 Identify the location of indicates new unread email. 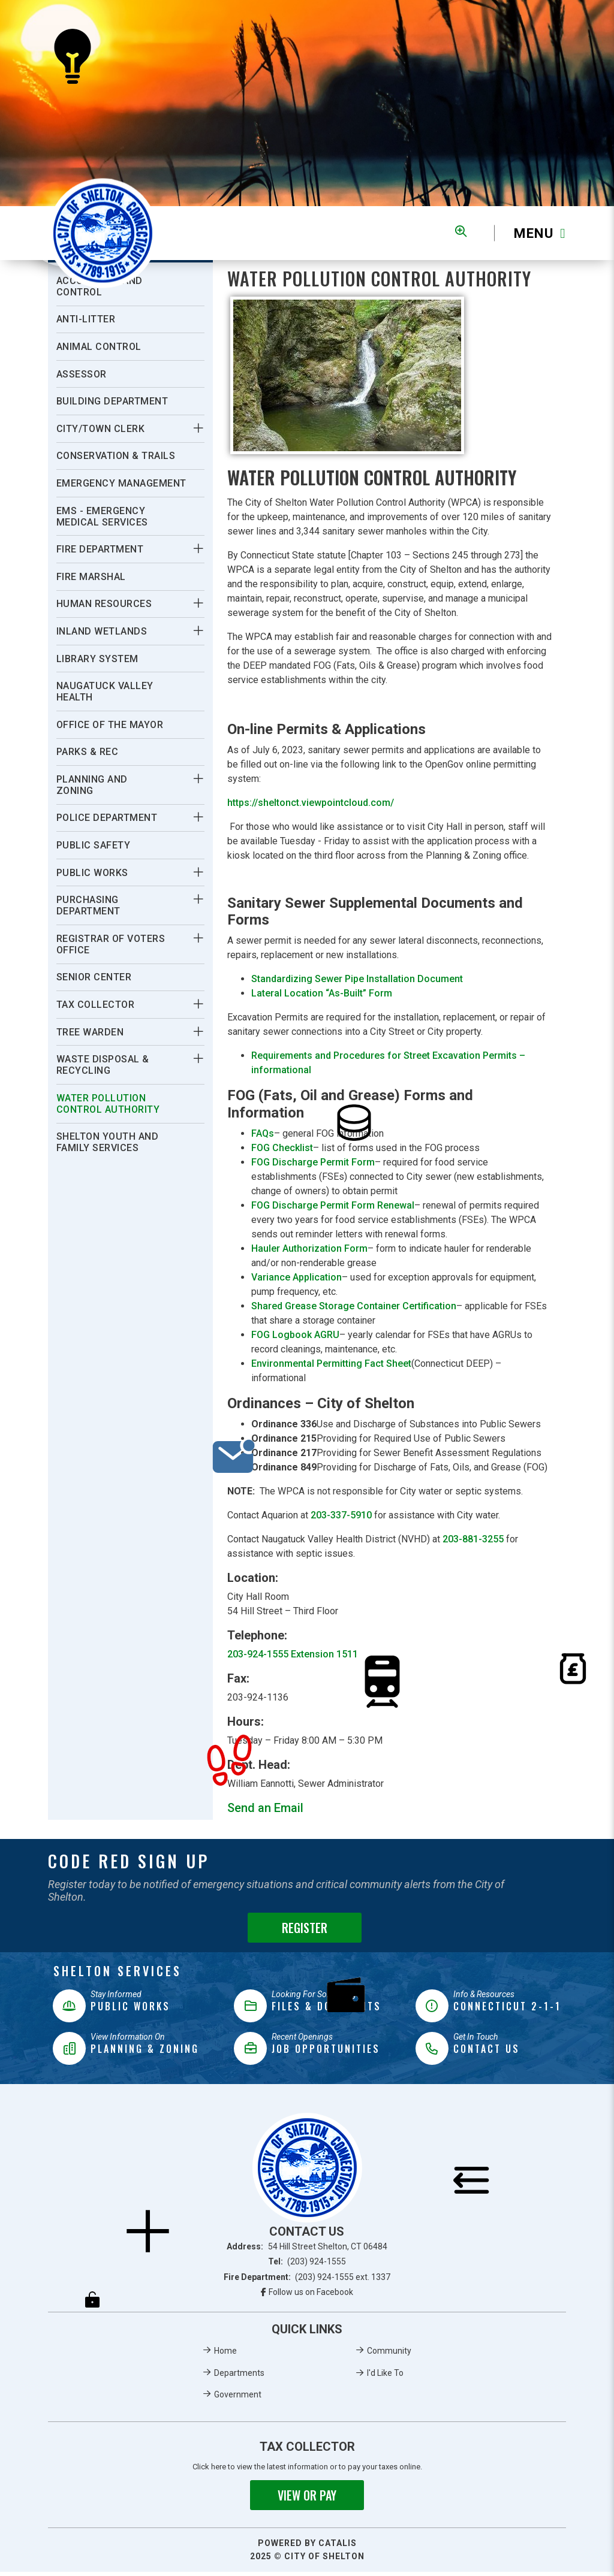
(233, 1457).